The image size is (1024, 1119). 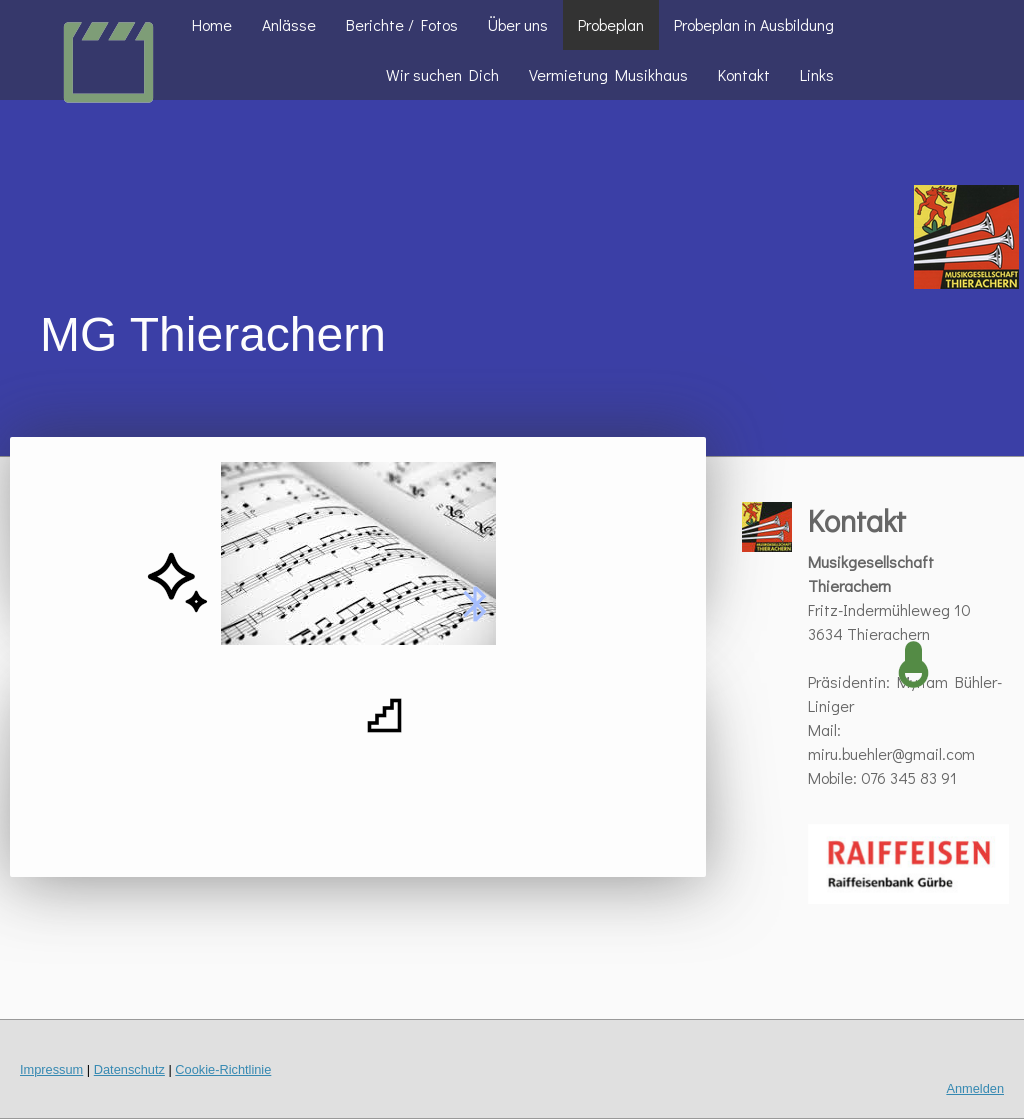 What do you see at coordinates (177, 582) in the screenshot?
I see `open Google Bard AI assistant` at bounding box center [177, 582].